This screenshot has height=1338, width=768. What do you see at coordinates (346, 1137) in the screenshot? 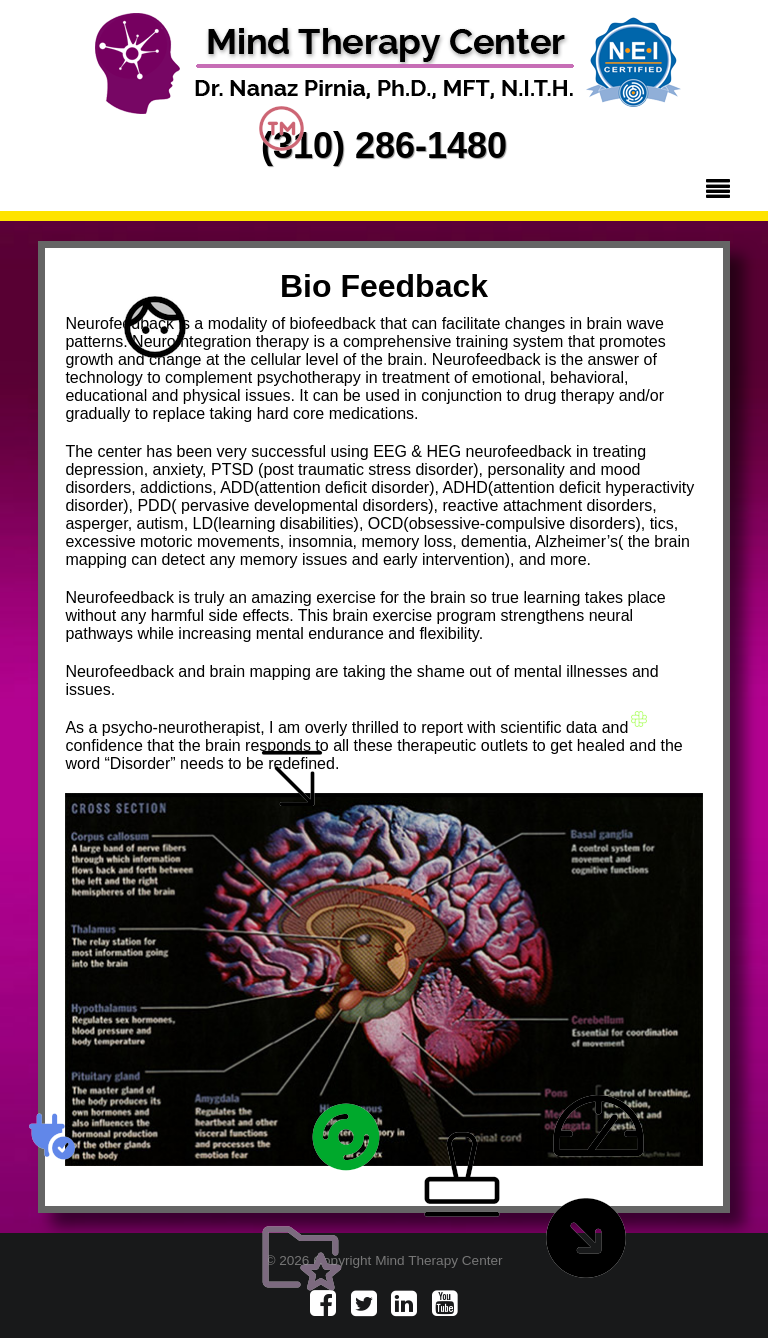
I see `play music or audio content` at bounding box center [346, 1137].